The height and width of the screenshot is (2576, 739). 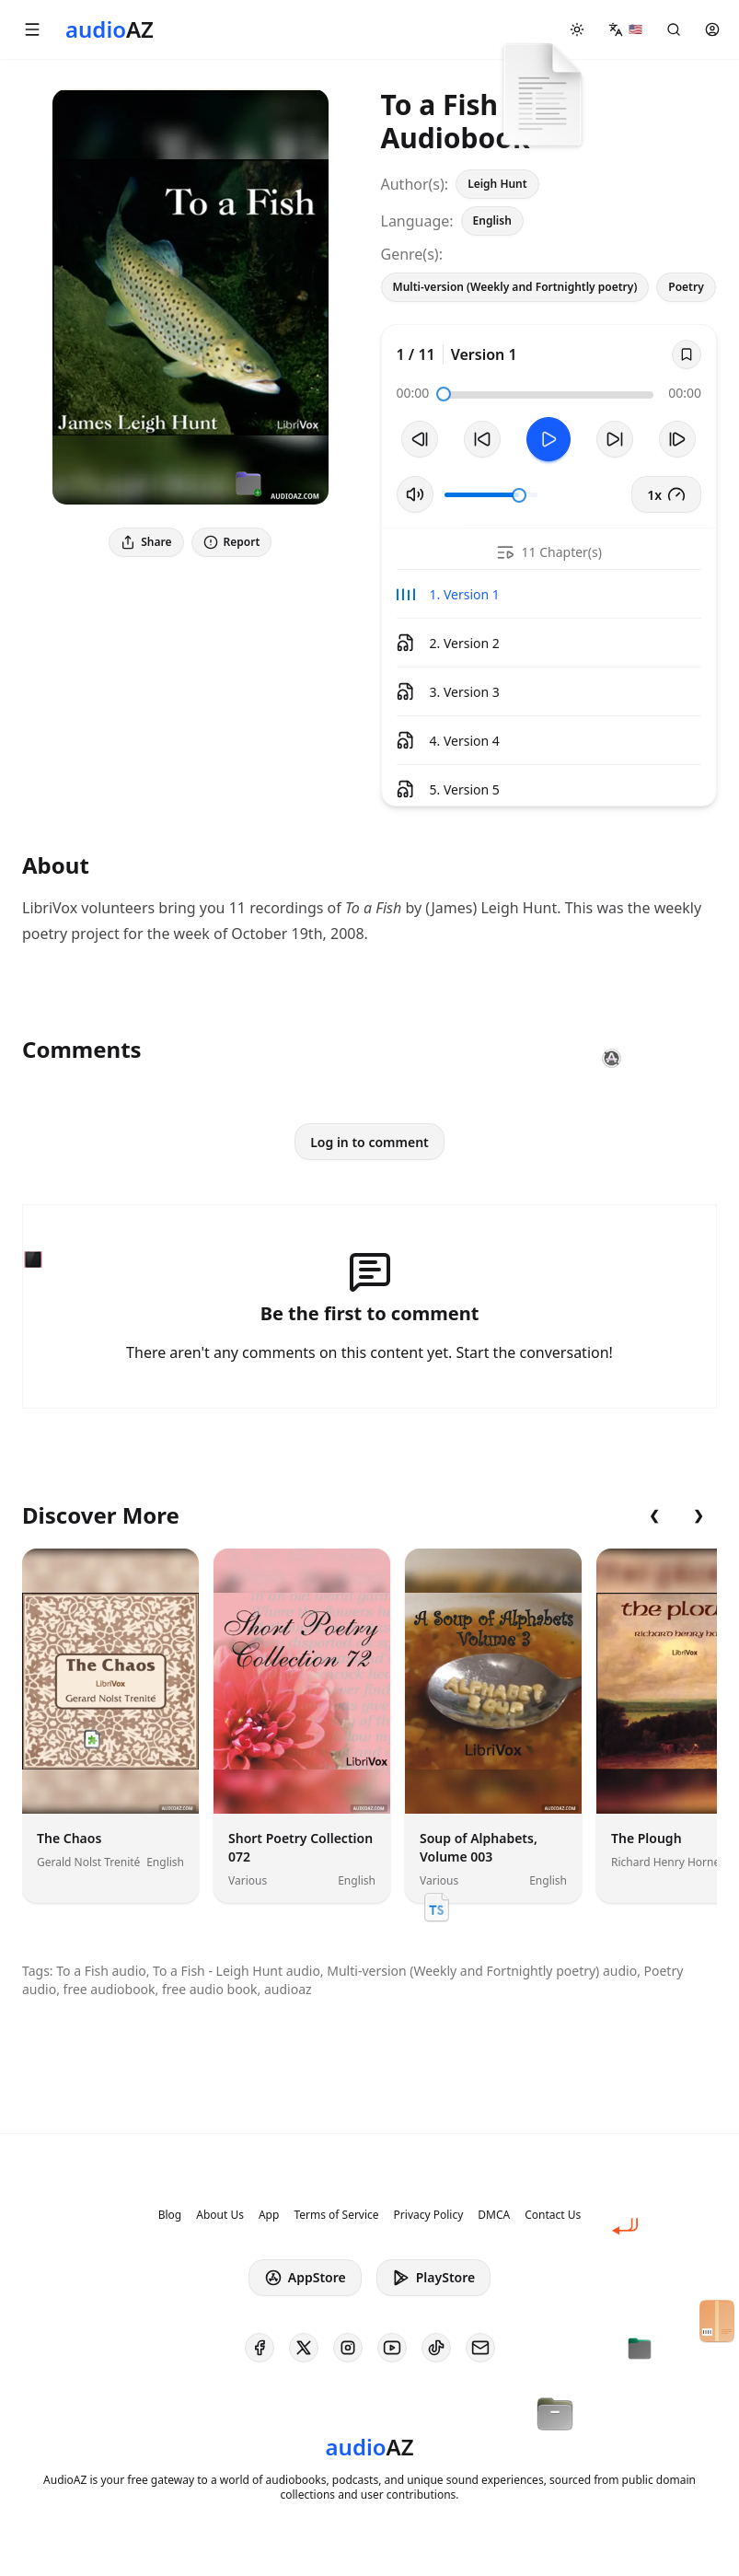 I want to click on open folder to view contents, so click(x=640, y=2349).